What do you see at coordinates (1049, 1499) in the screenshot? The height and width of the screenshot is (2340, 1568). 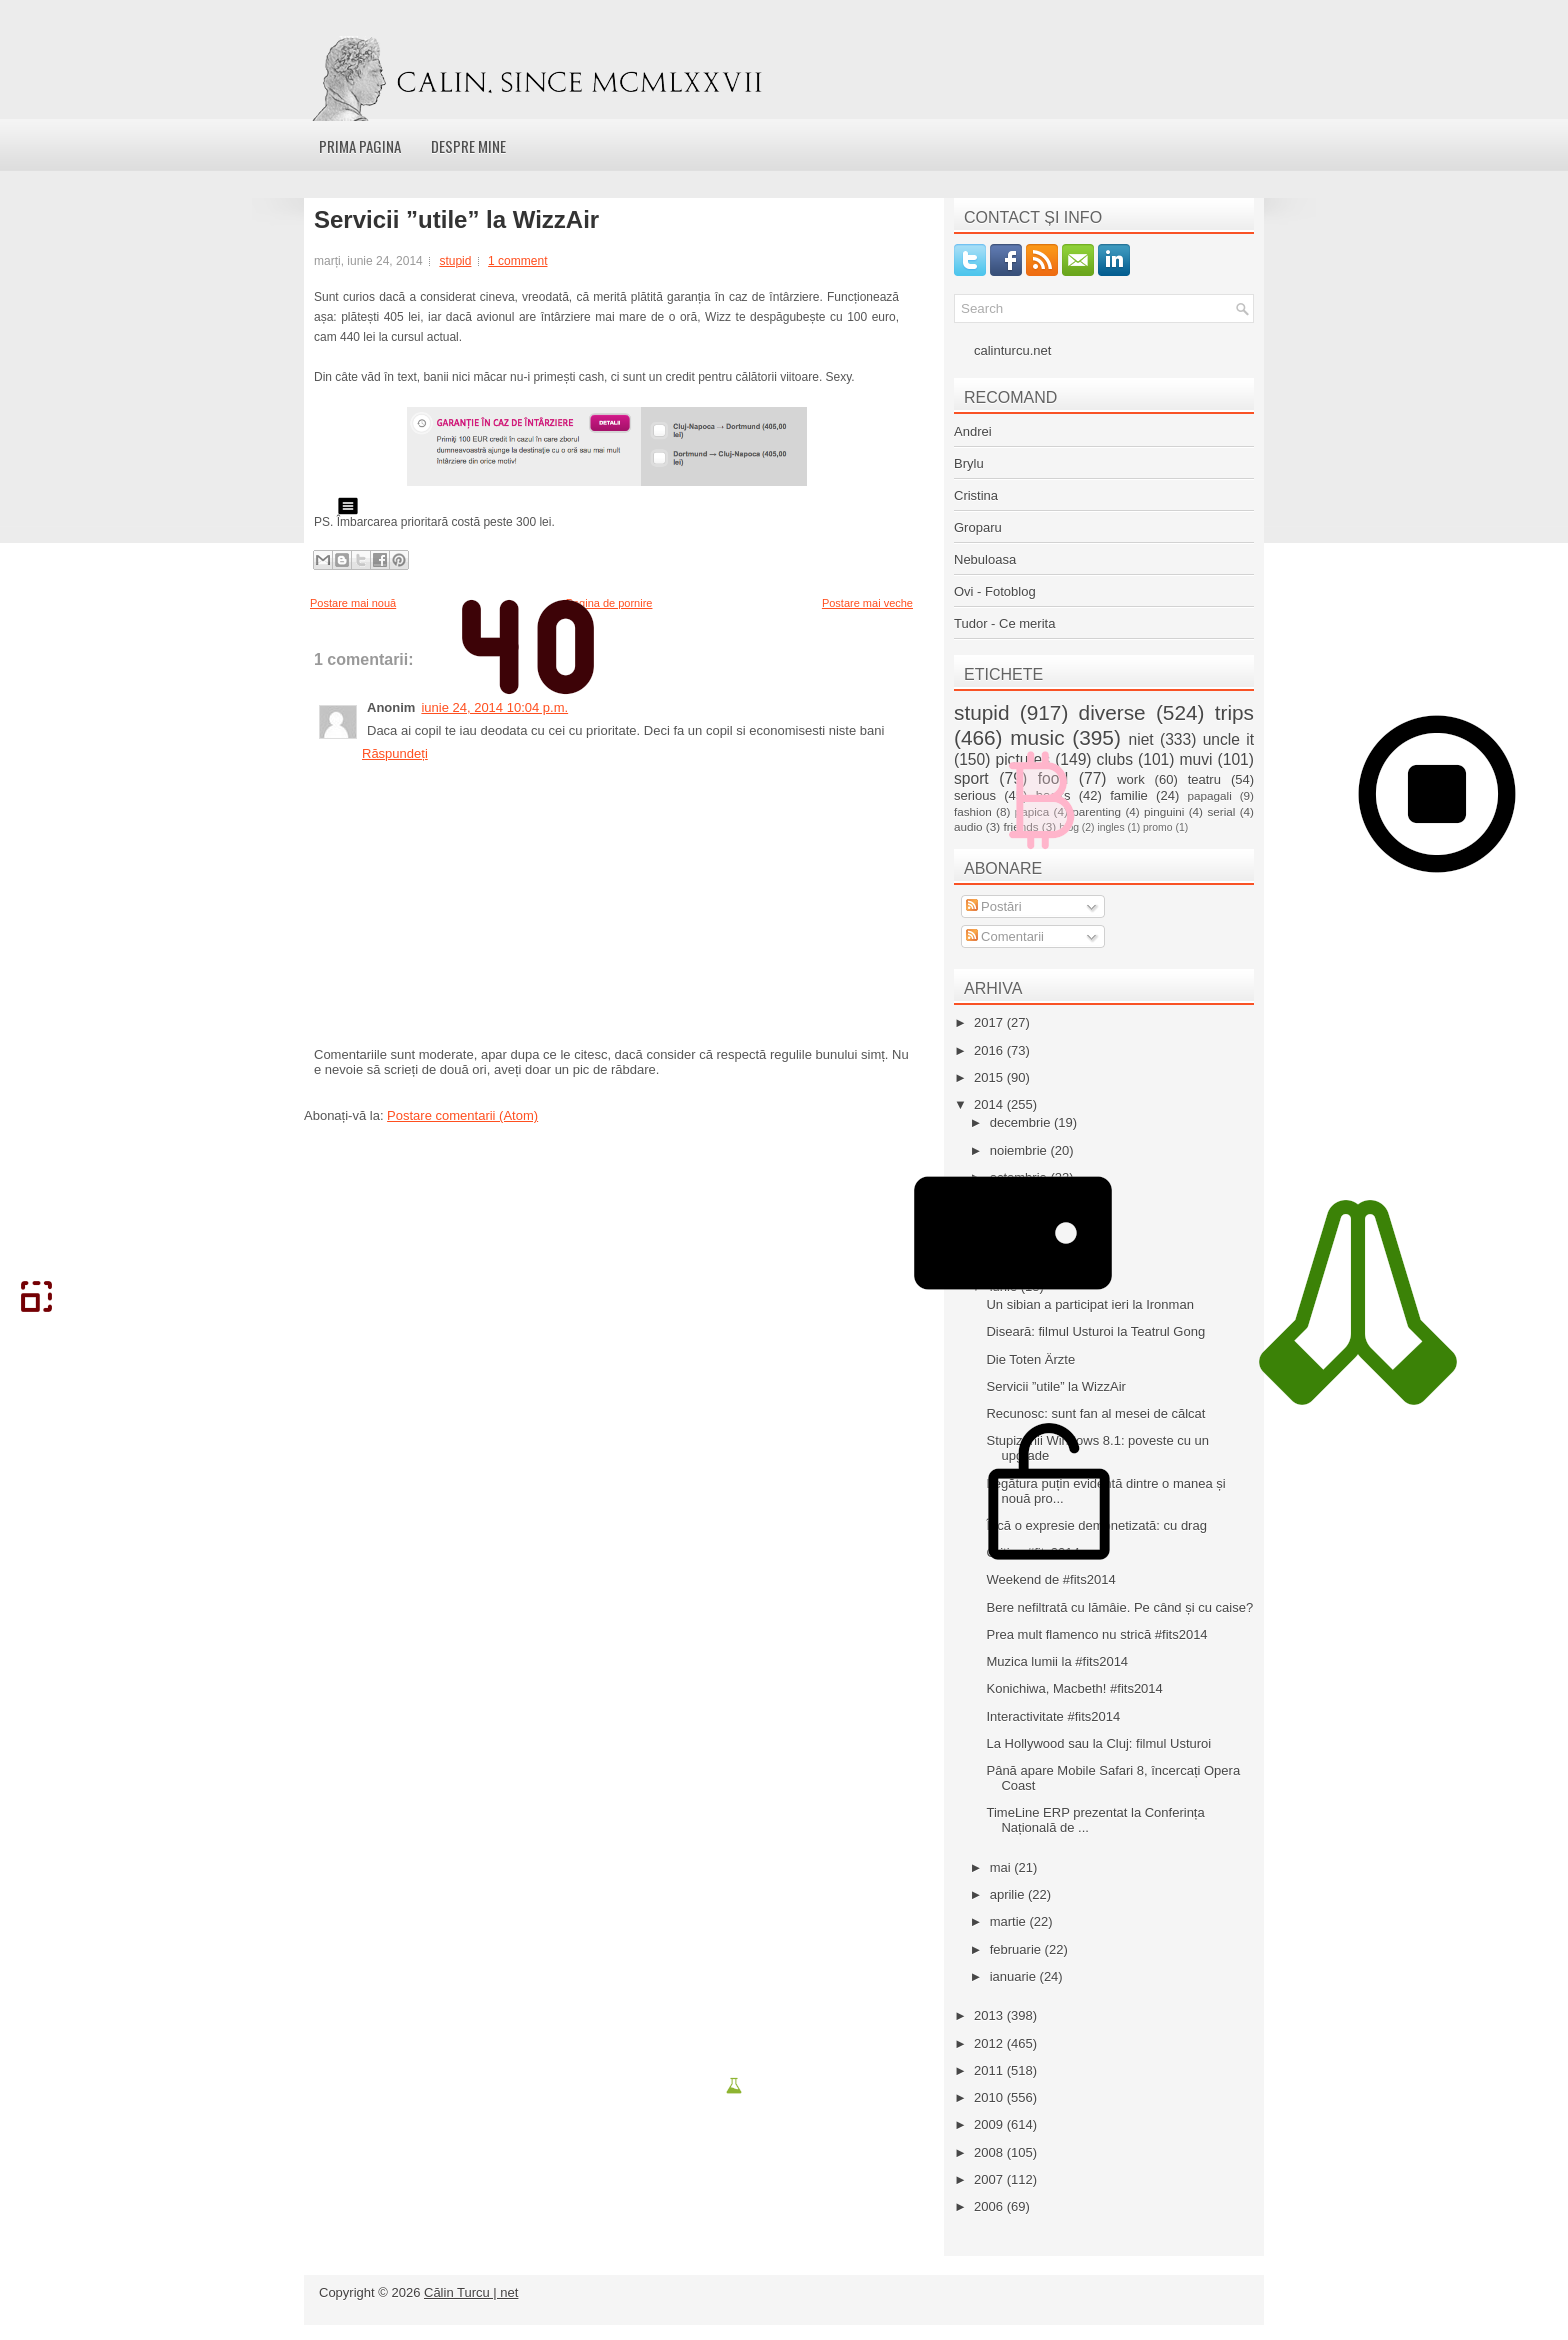 I see `unlock or access secured content` at bounding box center [1049, 1499].